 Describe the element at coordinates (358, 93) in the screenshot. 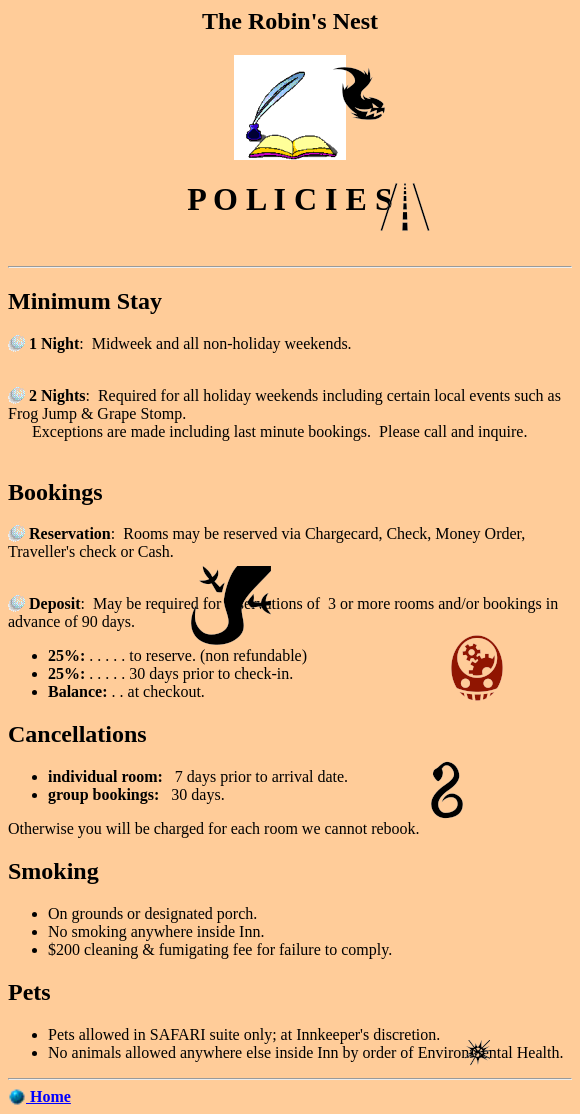

I see `friendly fire or team damage indicator` at that location.